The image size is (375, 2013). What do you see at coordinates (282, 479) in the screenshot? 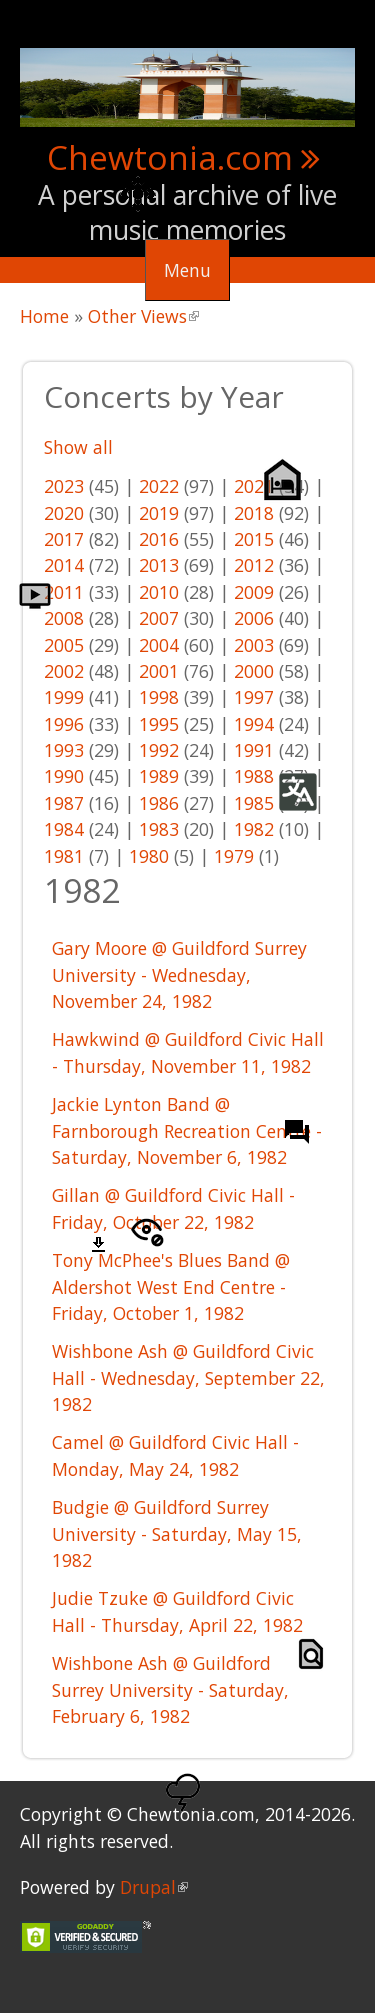
I see `find overnight shelter or emergency housing` at bounding box center [282, 479].